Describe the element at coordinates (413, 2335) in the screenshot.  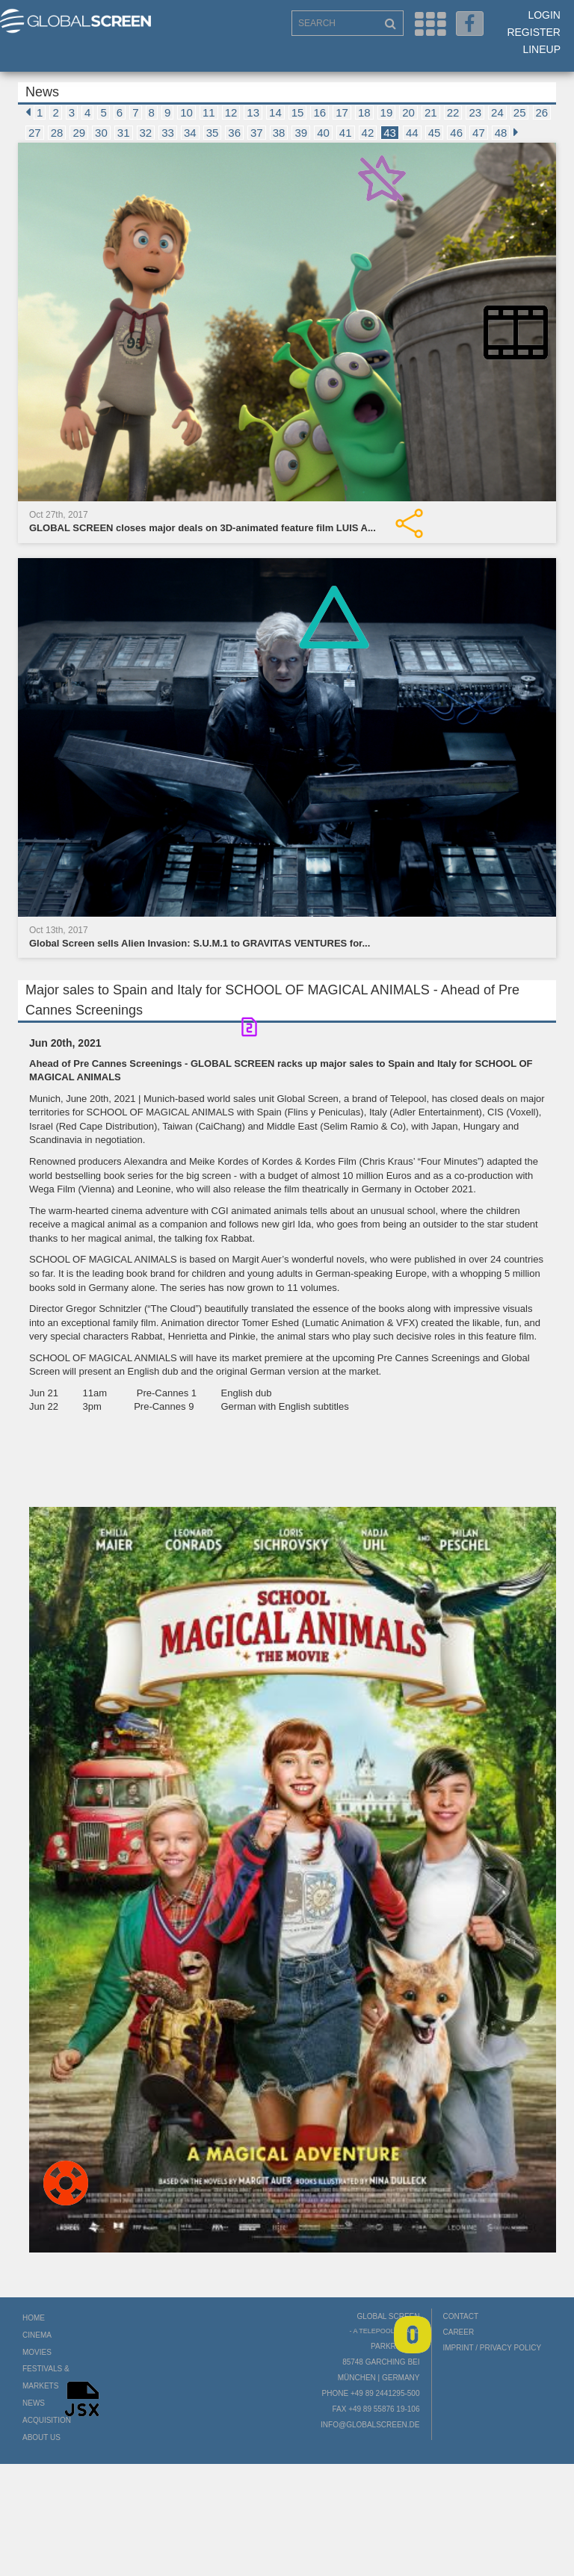
I see `indicates an "O" option or selection in a menu` at that location.